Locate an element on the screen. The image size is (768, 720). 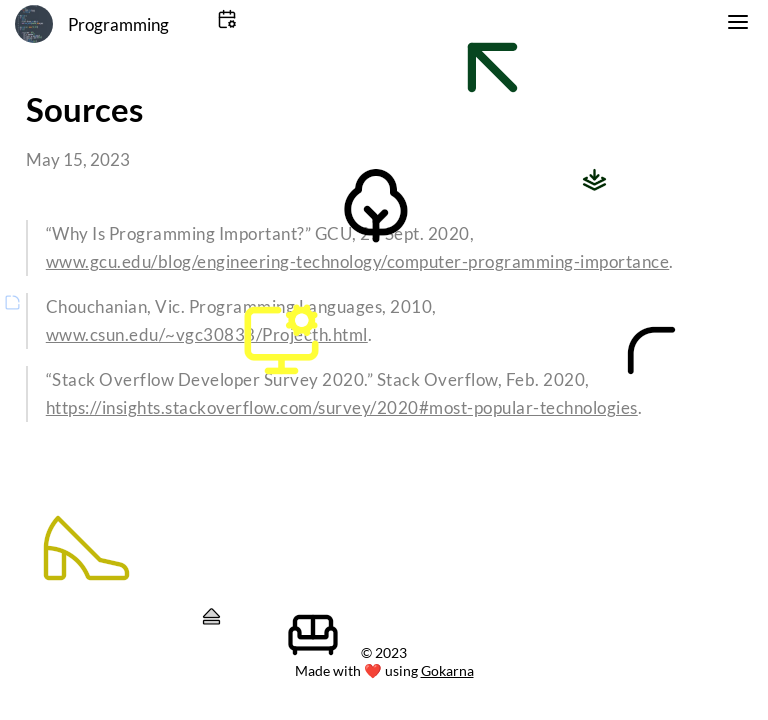
access calendar settings is located at coordinates (227, 19).